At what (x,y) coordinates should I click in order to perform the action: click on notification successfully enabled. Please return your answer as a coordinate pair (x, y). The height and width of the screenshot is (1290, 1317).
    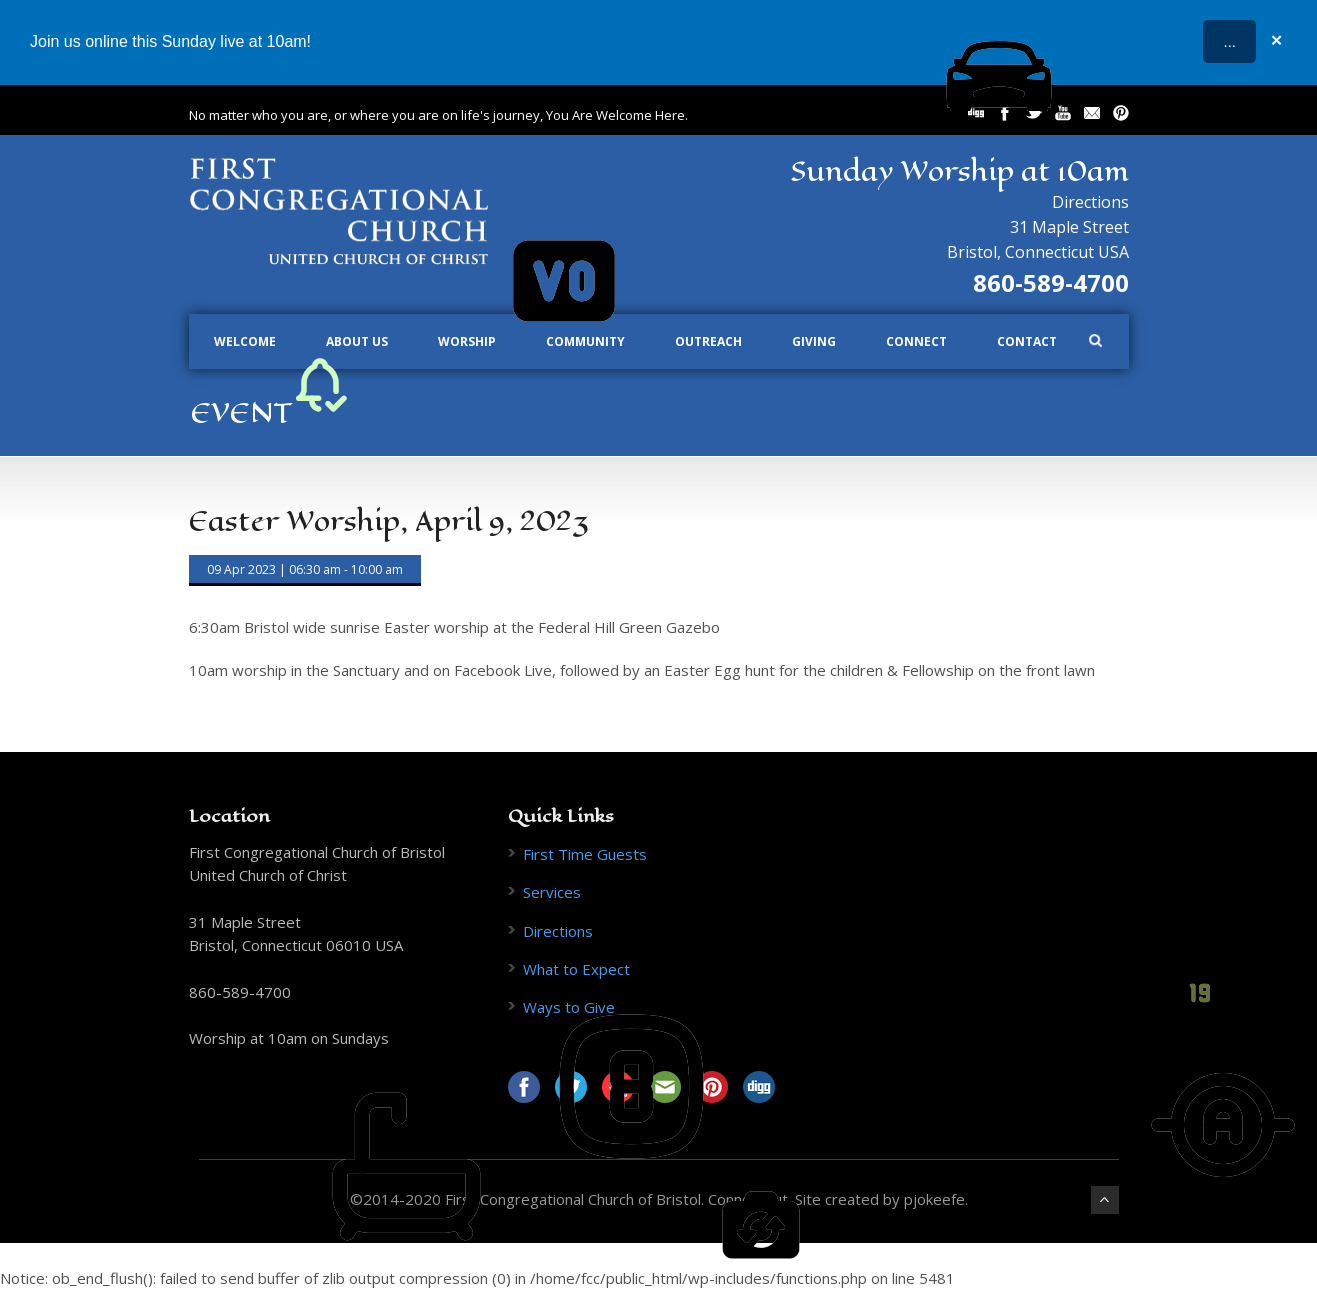
    Looking at the image, I should click on (320, 385).